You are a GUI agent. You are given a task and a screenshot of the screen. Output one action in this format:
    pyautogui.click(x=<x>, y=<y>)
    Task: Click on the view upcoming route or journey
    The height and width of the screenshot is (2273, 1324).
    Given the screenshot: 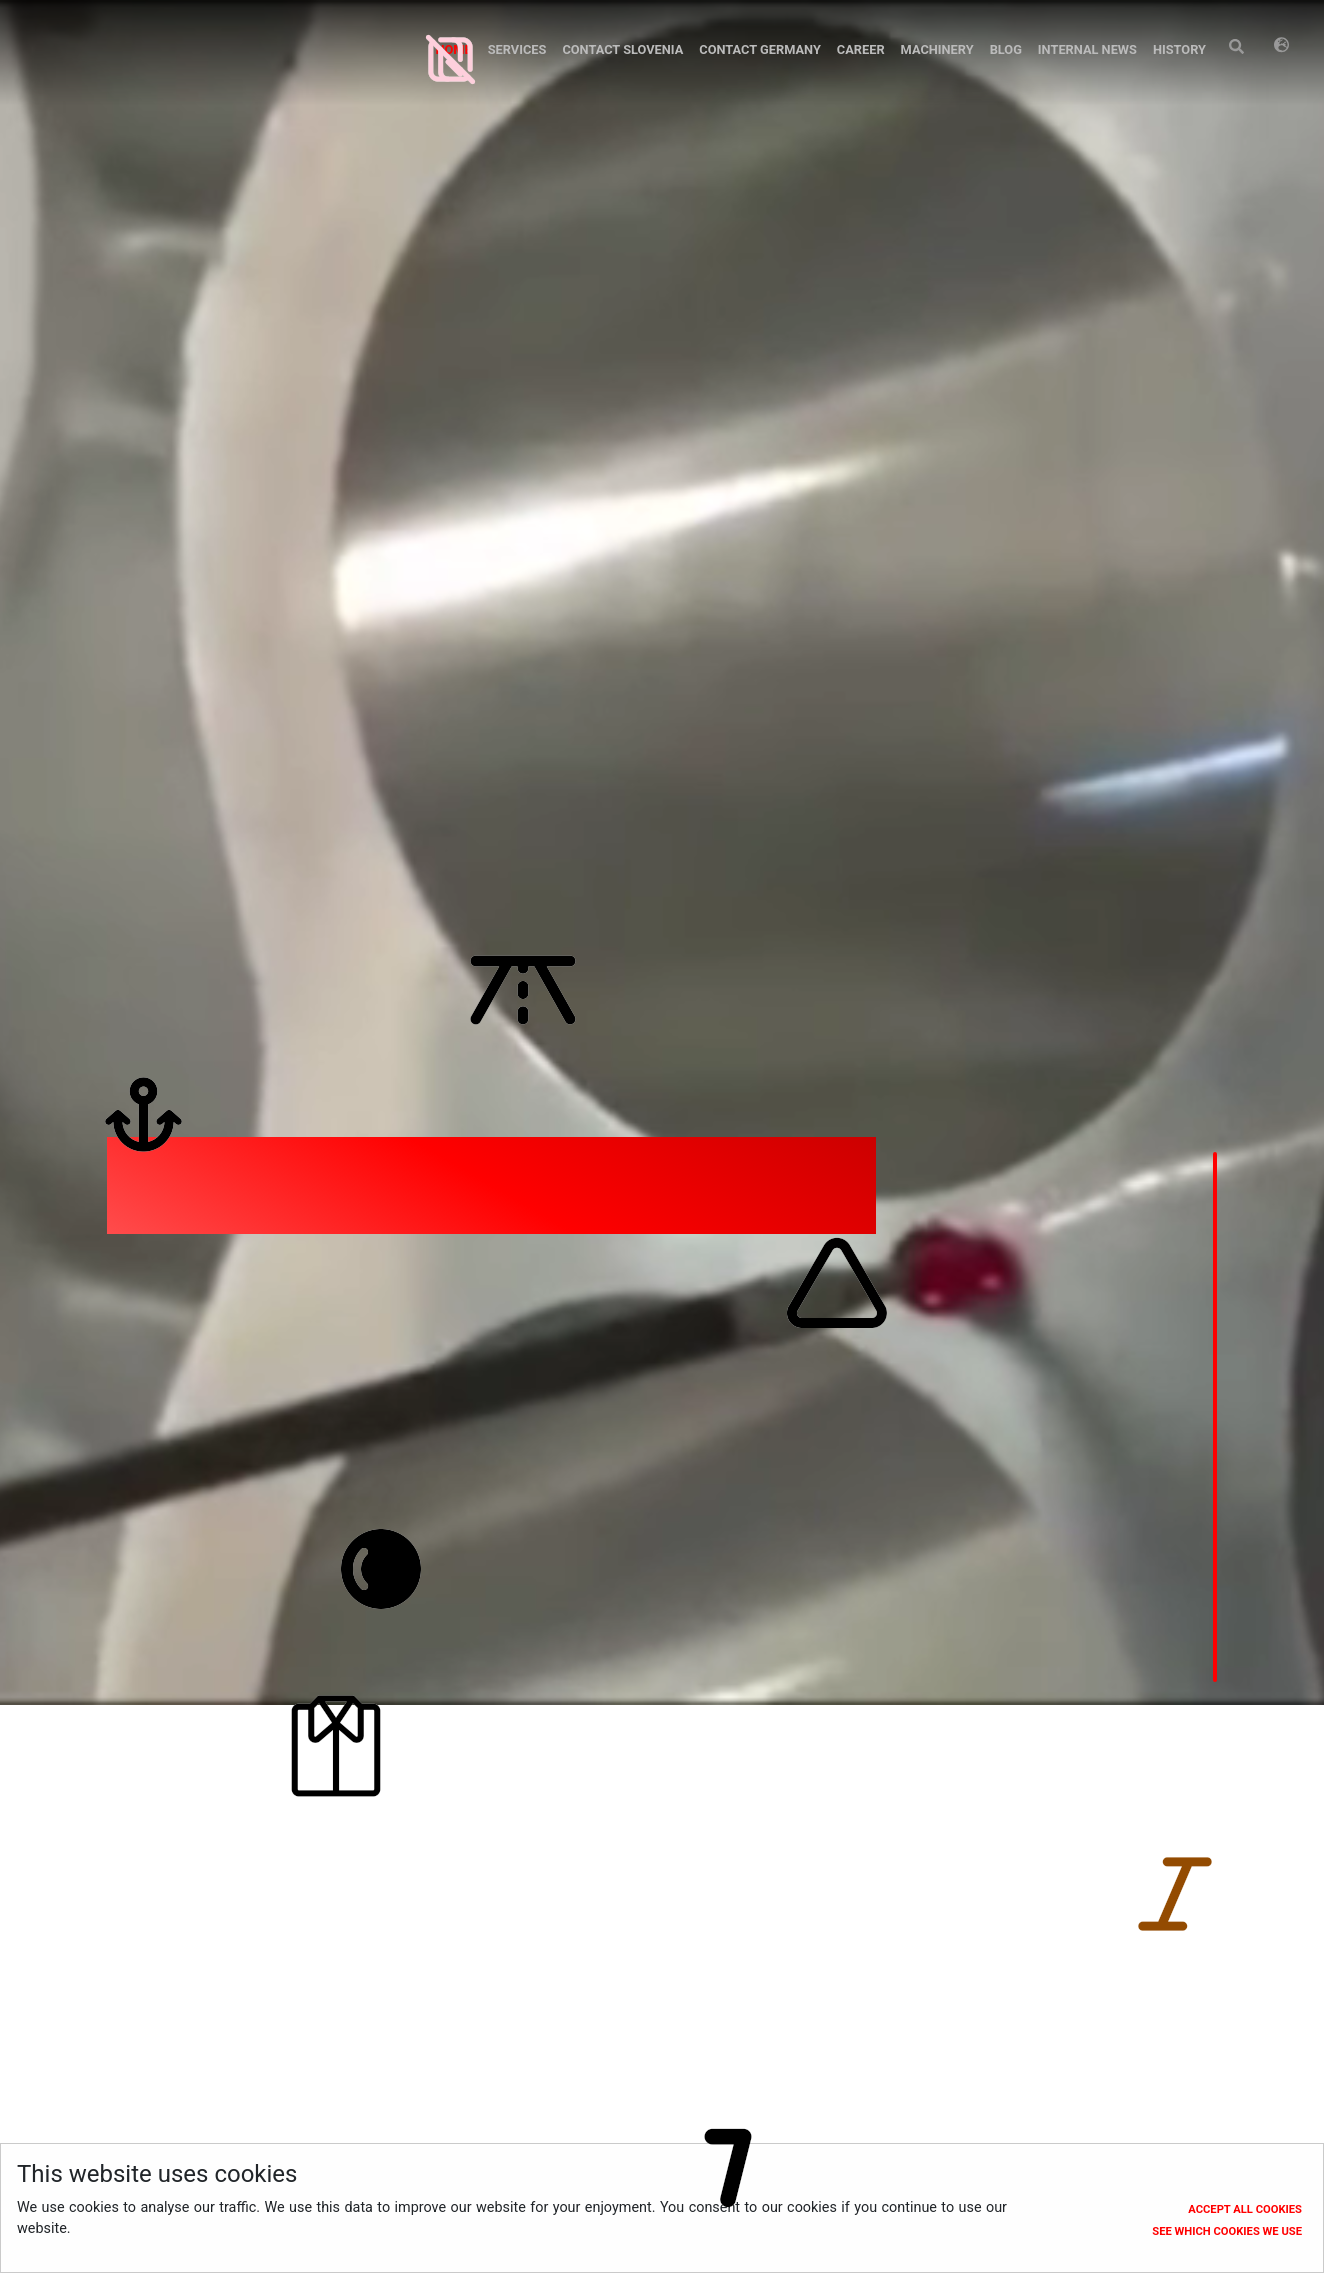 What is the action you would take?
    pyautogui.click(x=523, y=990)
    